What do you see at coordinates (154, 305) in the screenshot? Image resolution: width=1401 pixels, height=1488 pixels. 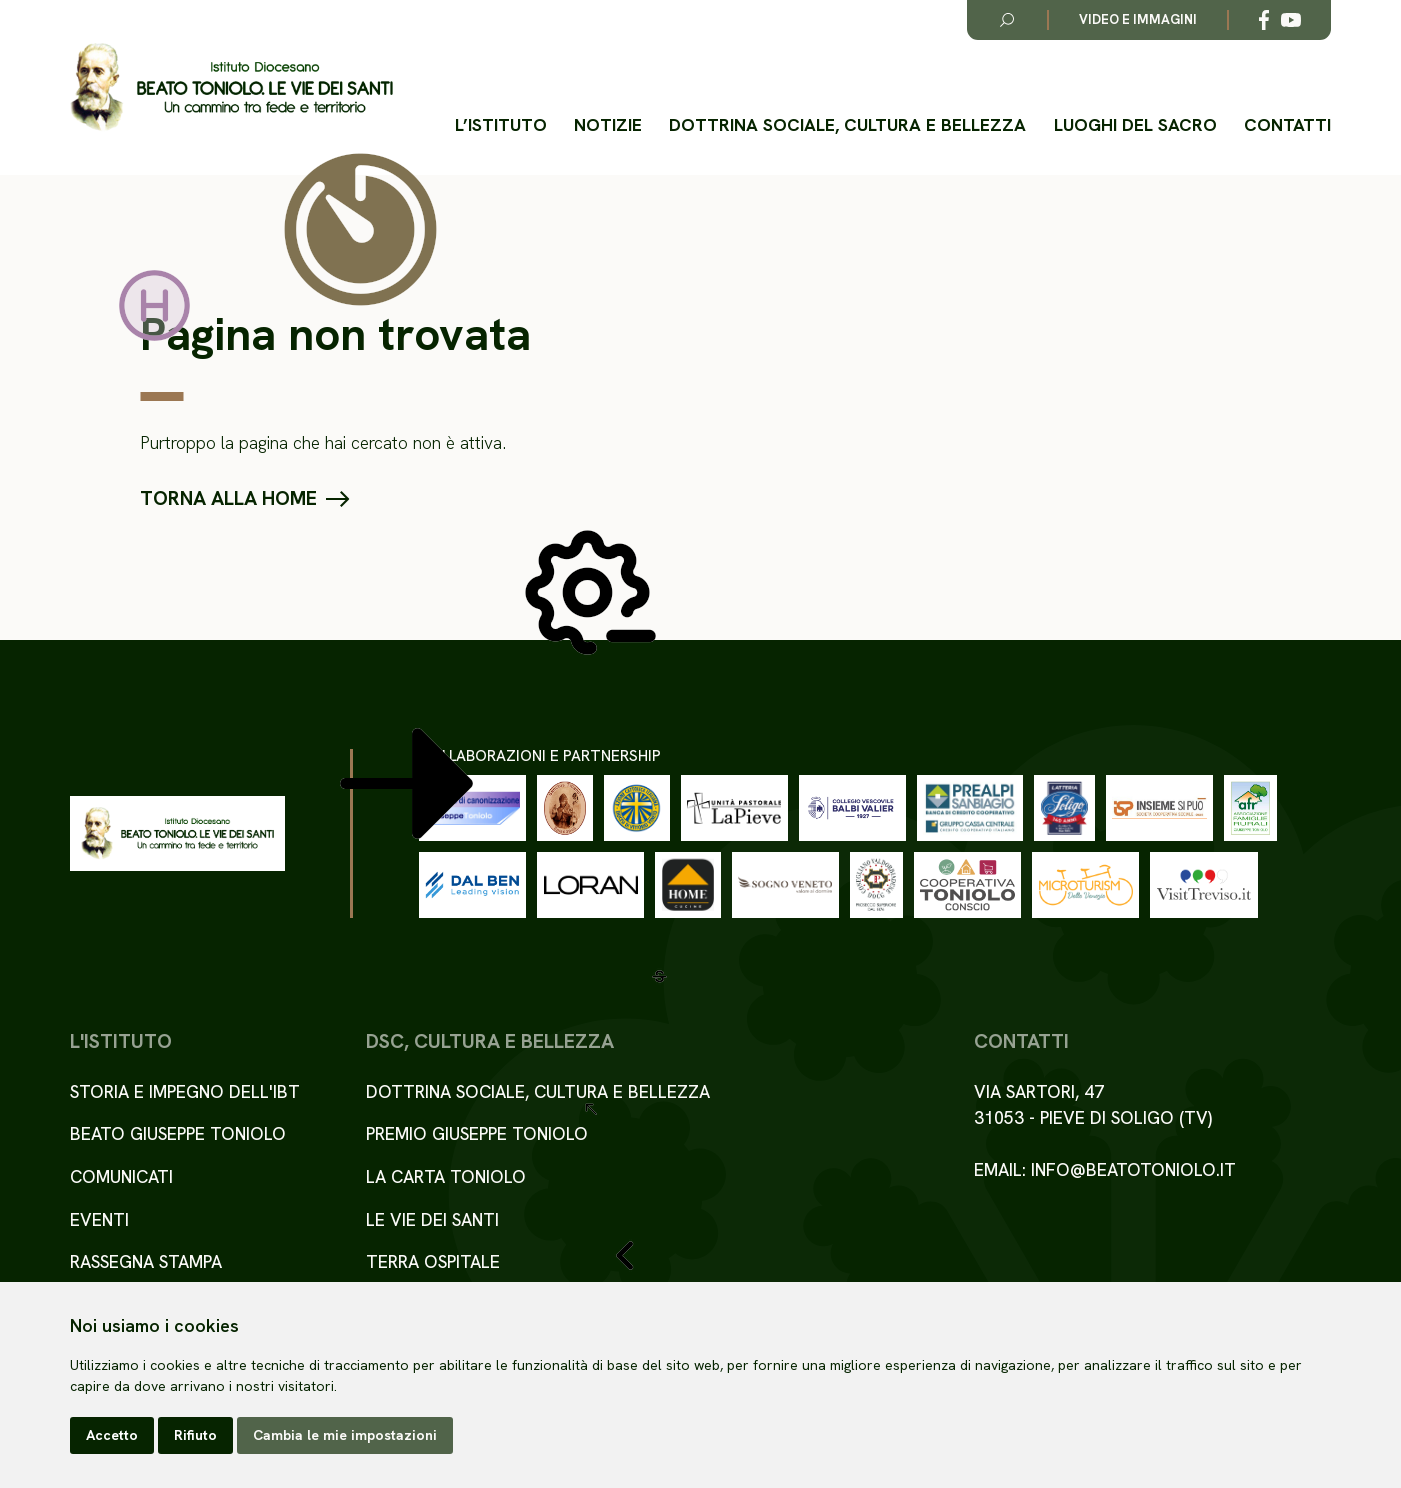 I see `hospital or medical facility indicator` at bounding box center [154, 305].